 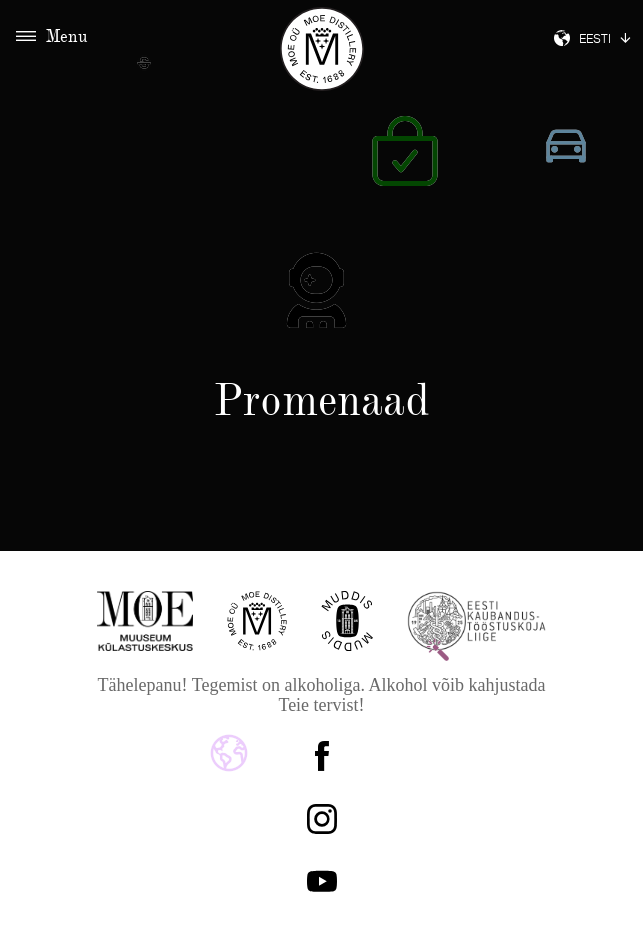 I want to click on order confirmed or purchase complete, so click(x=405, y=151).